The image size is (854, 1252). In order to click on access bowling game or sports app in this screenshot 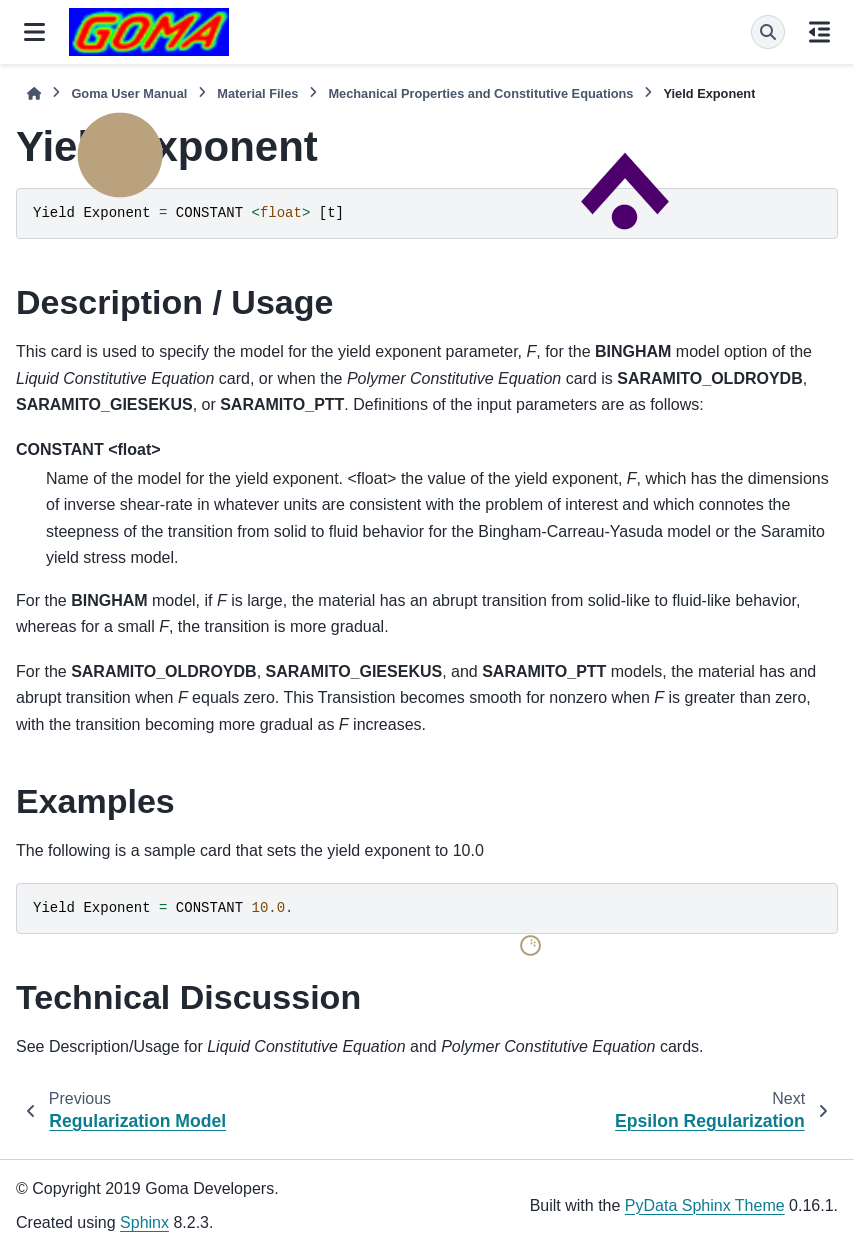, I will do `click(530, 945)`.